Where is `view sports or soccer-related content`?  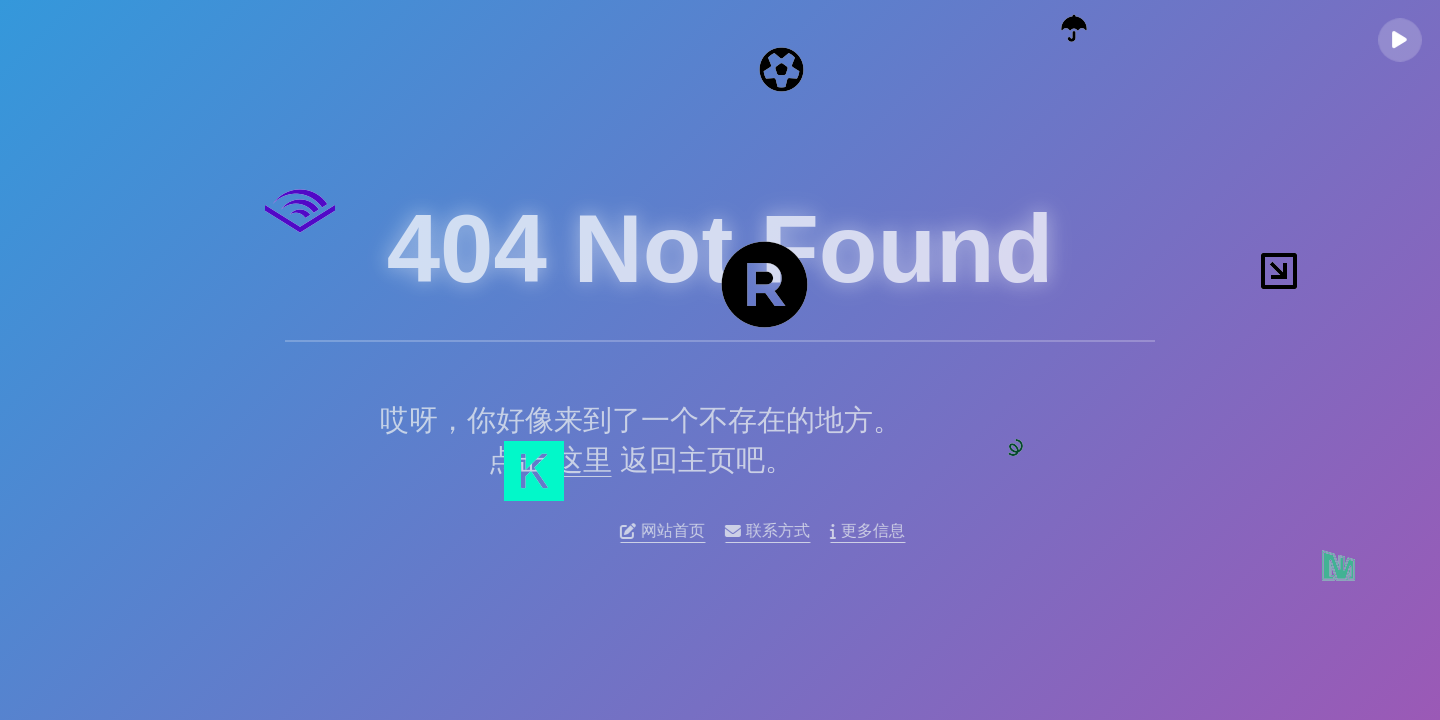
view sports or soccer-related content is located at coordinates (781, 69).